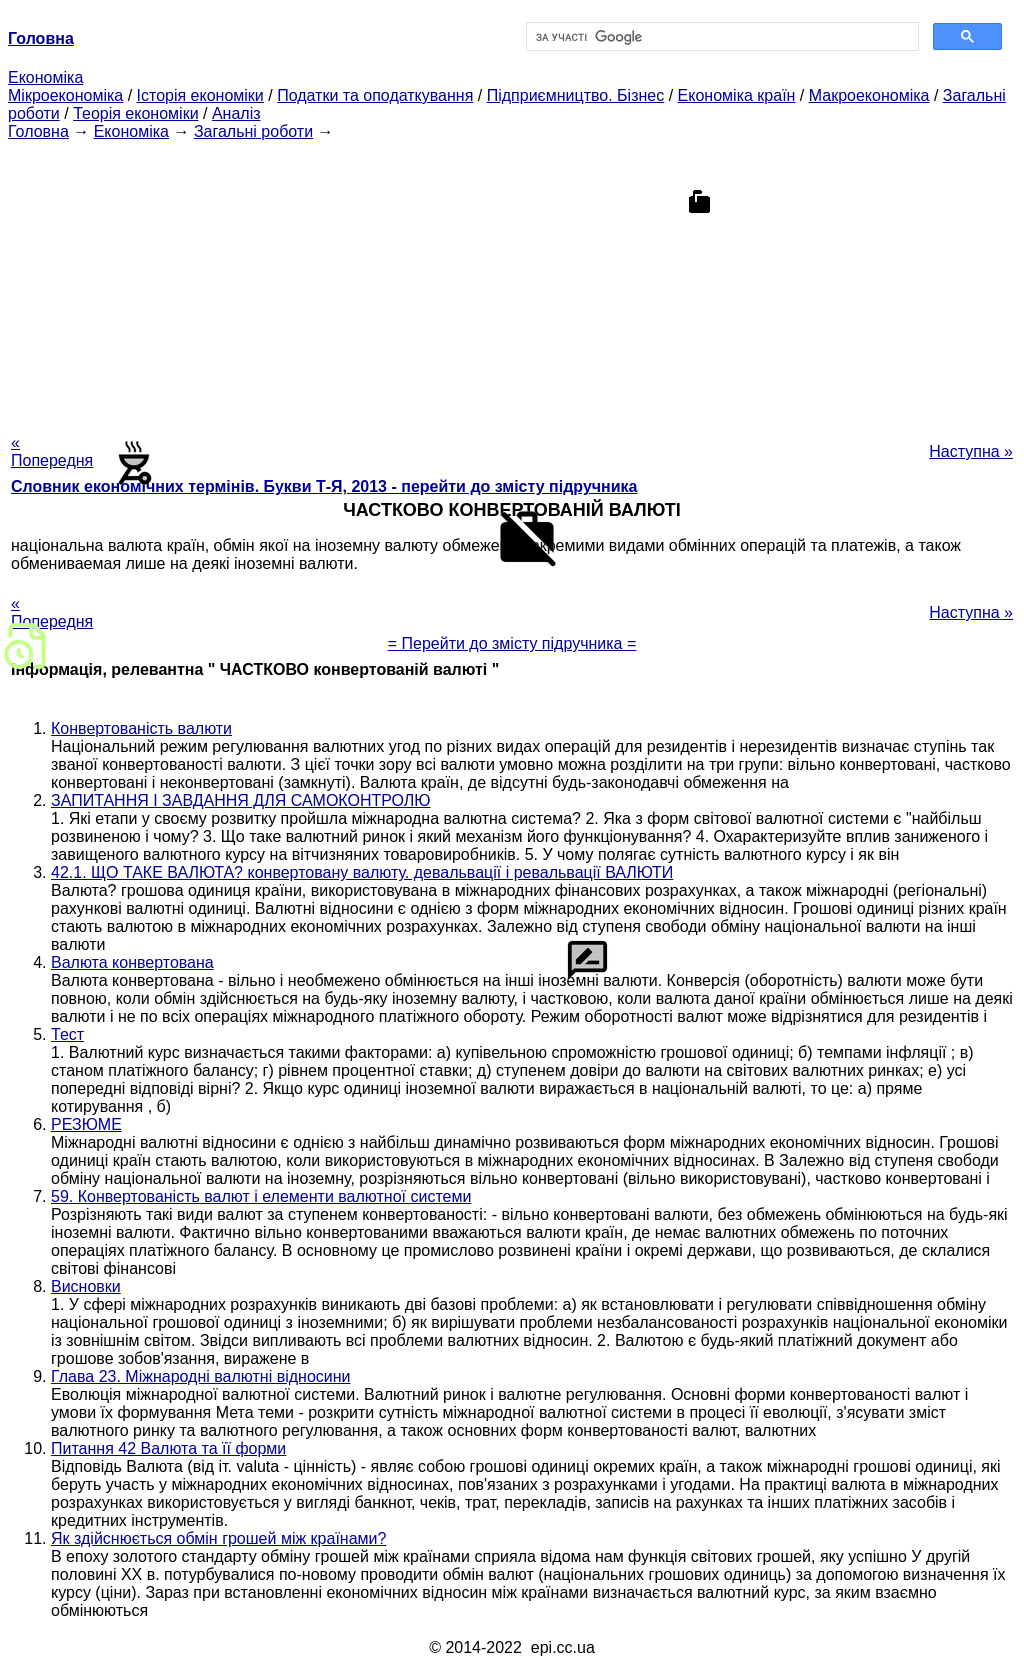 Image resolution: width=1024 pixels, height=1665 pixels. Describe the element at coordinates (527, 538) in the screenshot. I see `disable work mode or work profile` at that location.